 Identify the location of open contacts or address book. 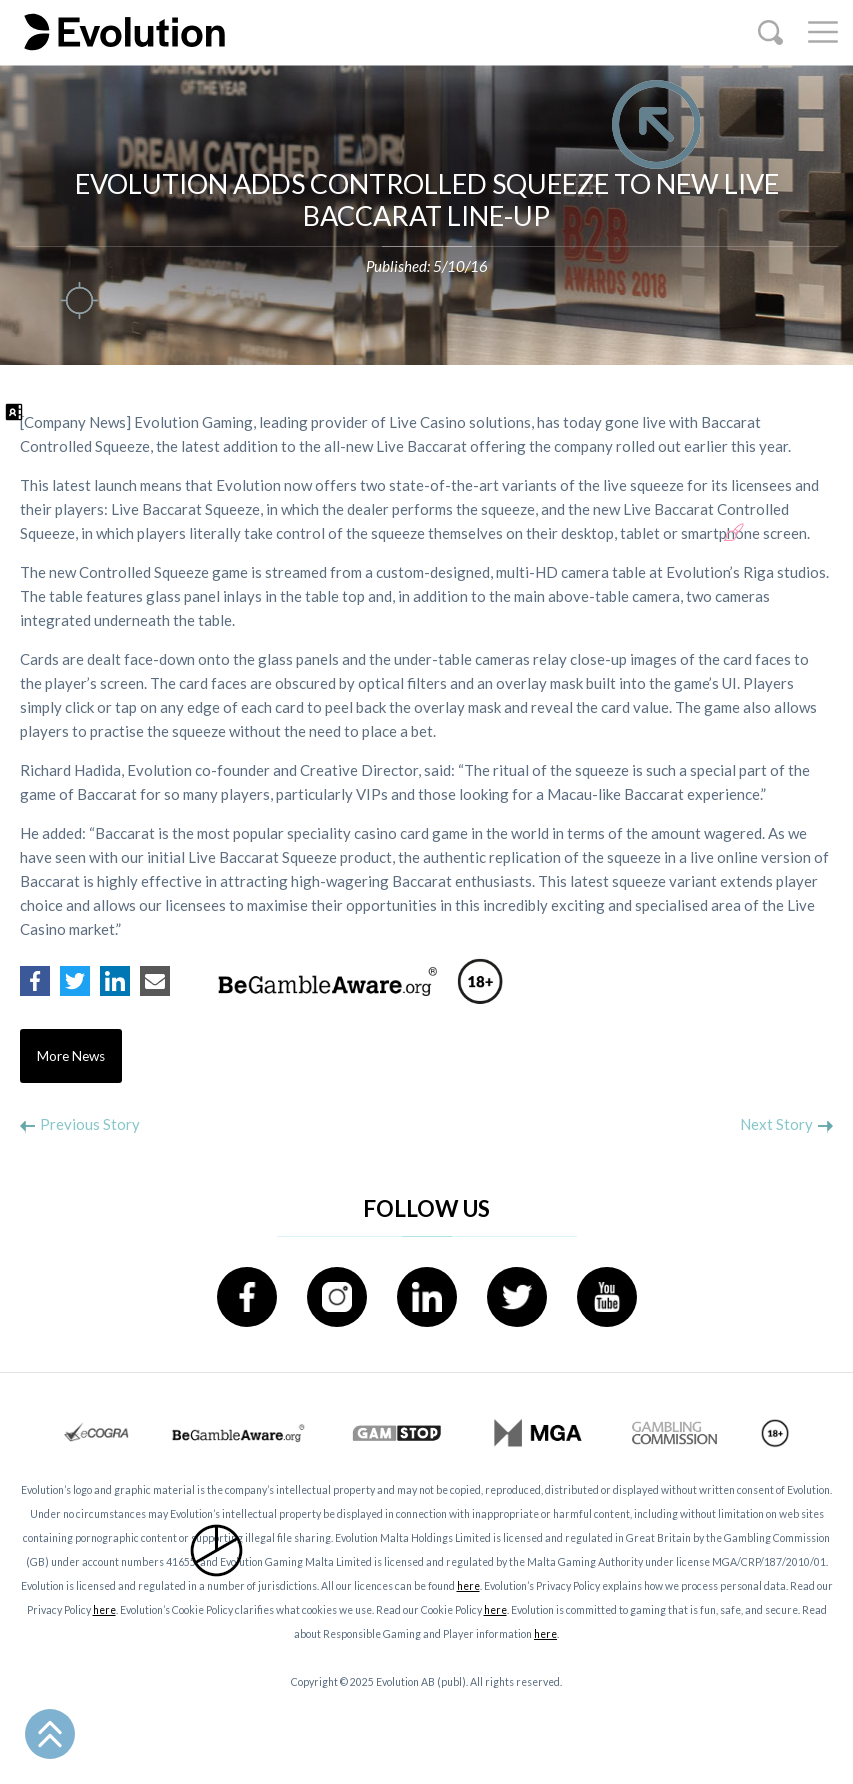
(14, 412).